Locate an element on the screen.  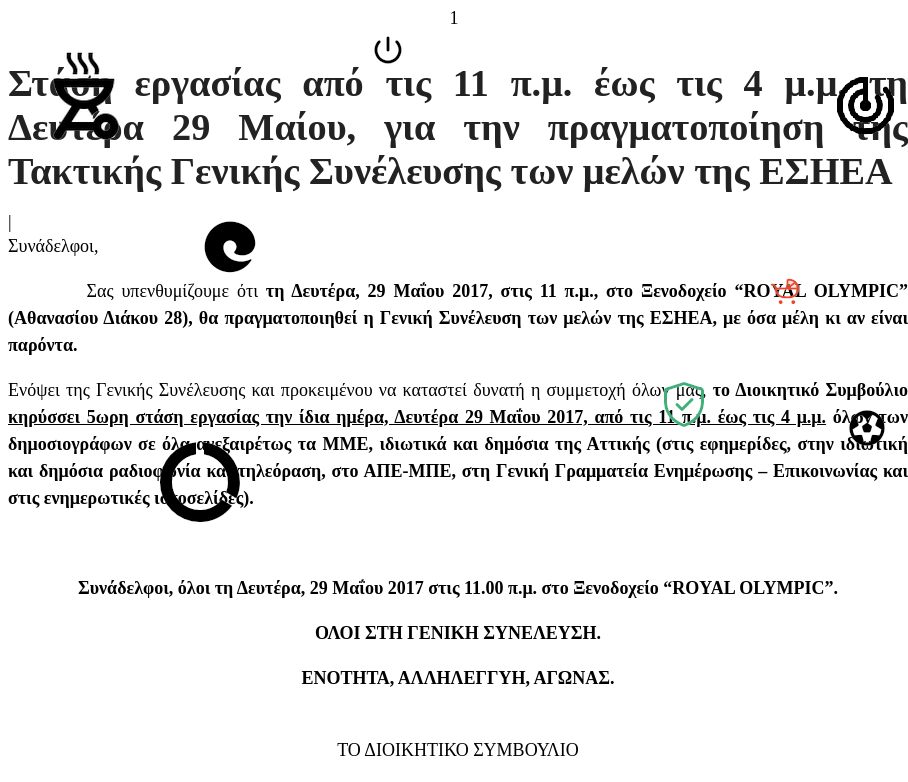
open Microsoft Edge browser is located at coordinates (230, 247).